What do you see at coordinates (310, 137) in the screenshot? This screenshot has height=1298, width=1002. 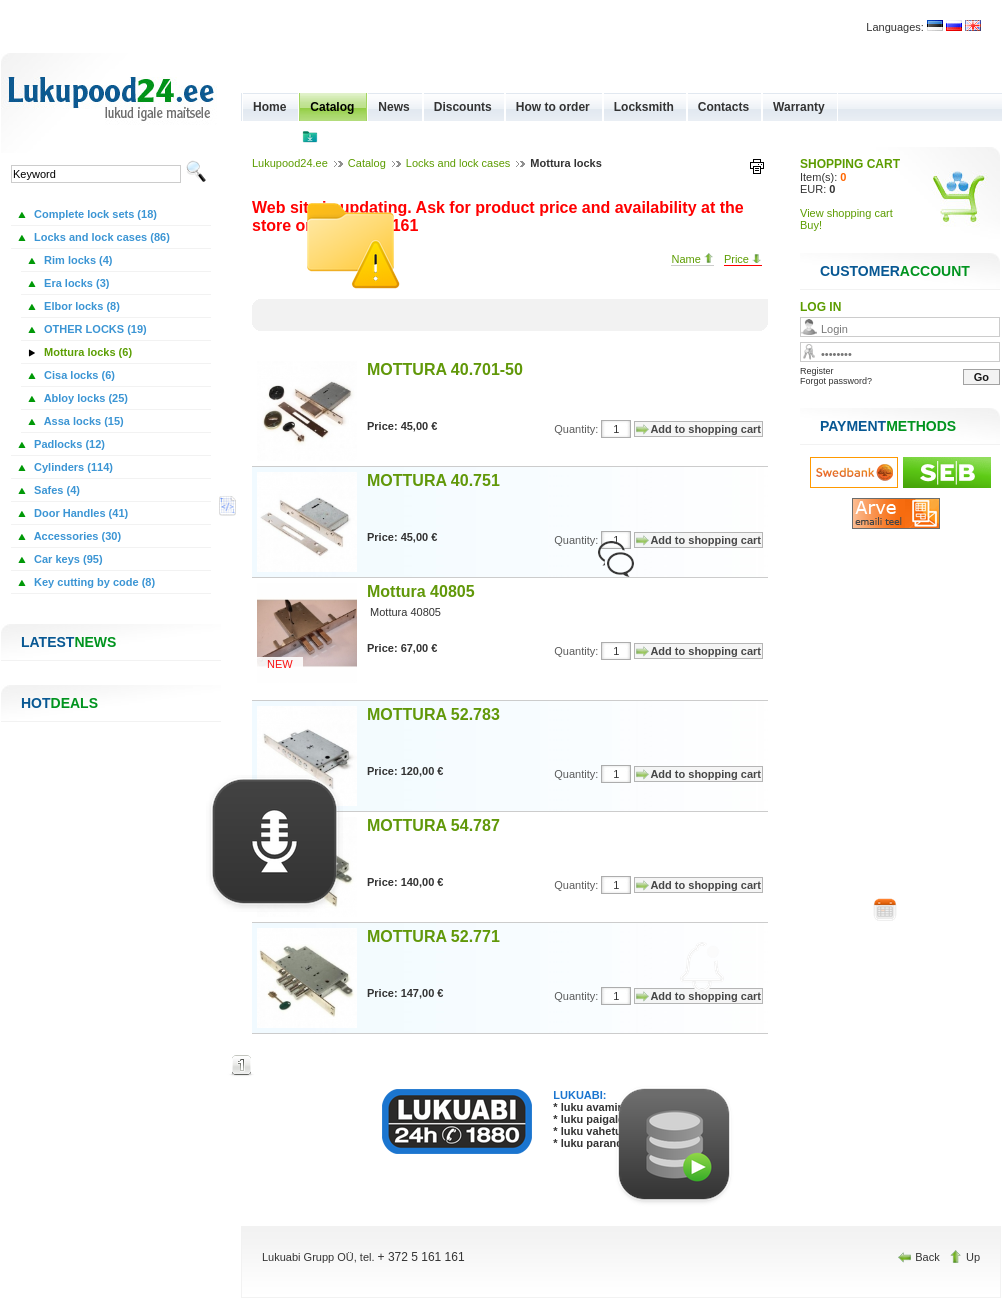 I see `open your downloads folder` at bounding box center [310, 137].